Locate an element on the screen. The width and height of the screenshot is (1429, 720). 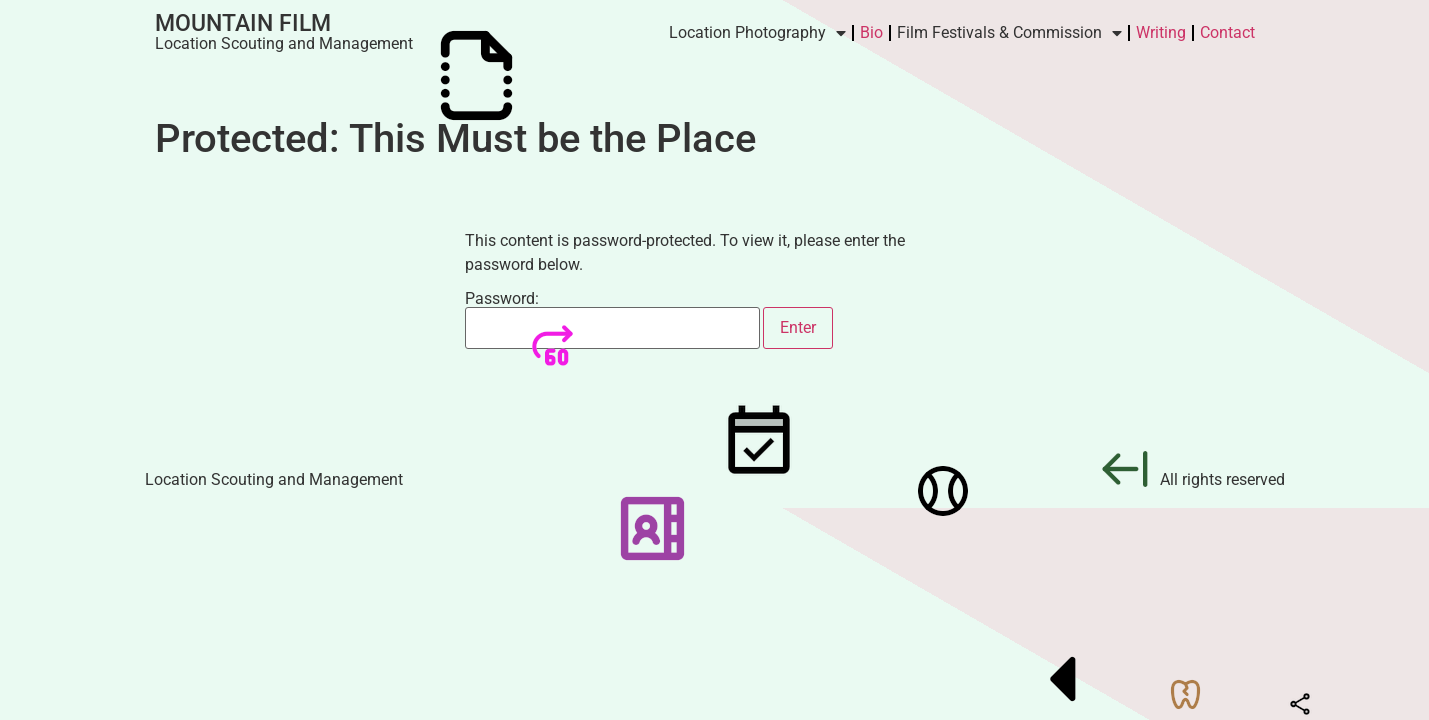
go back to the previous screen is located at coordinates (1066, 679).